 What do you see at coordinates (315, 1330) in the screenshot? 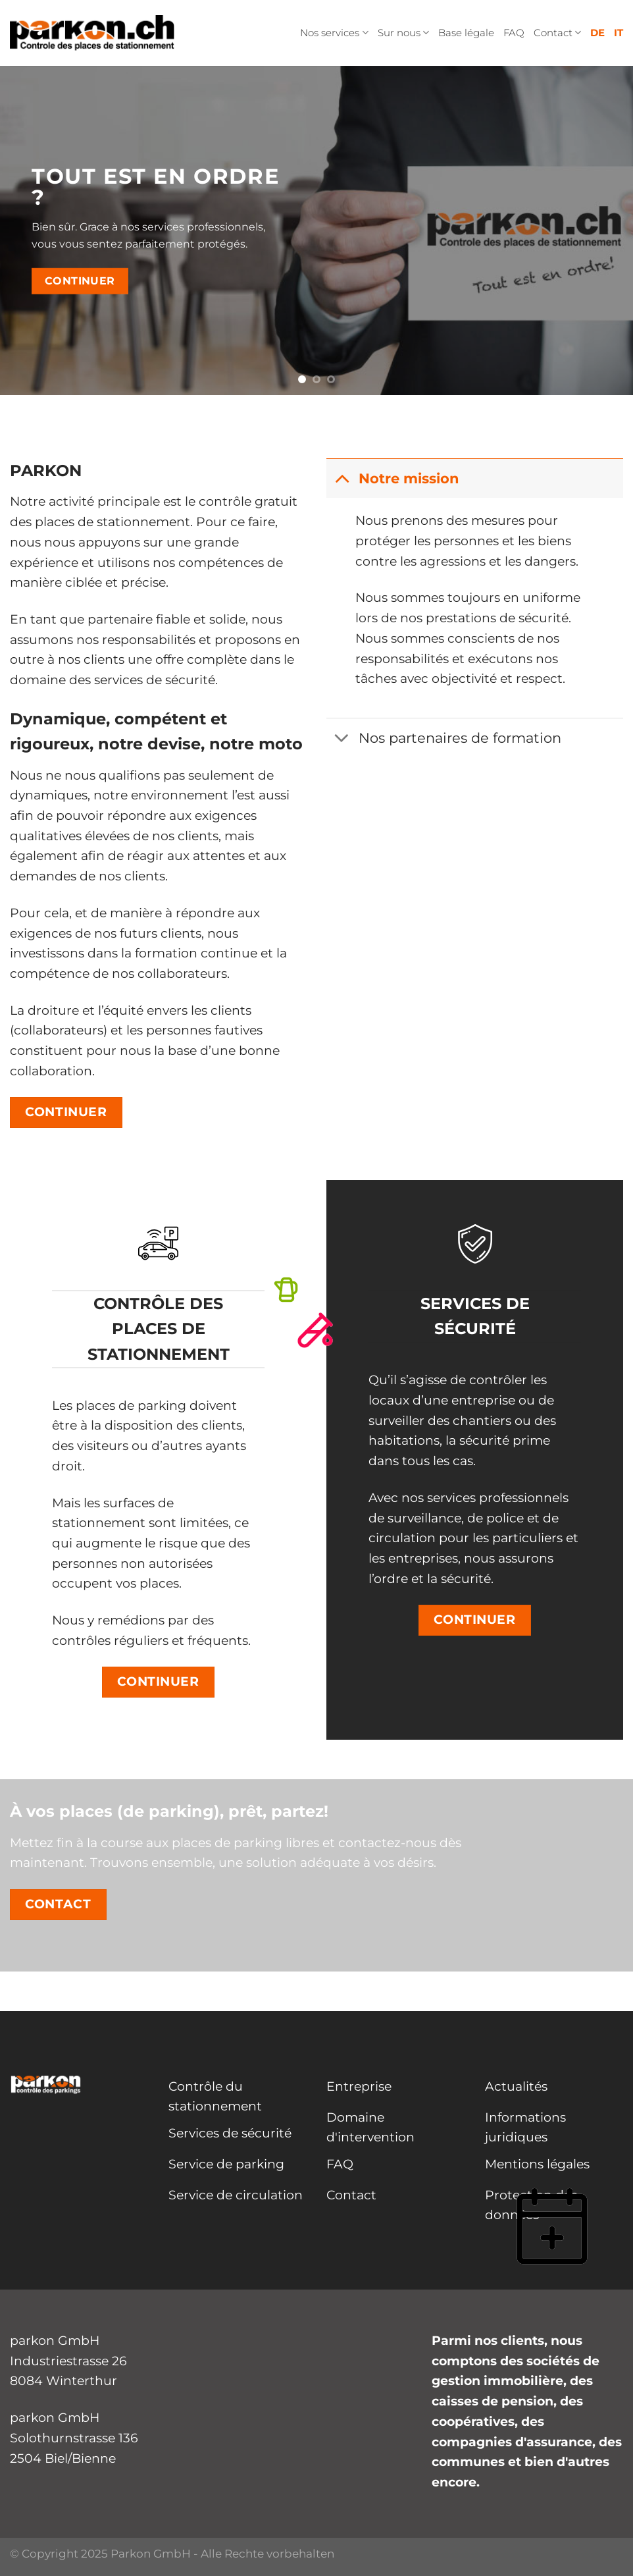
I see `run a test or experiment` at bounding box center [315, 1330].